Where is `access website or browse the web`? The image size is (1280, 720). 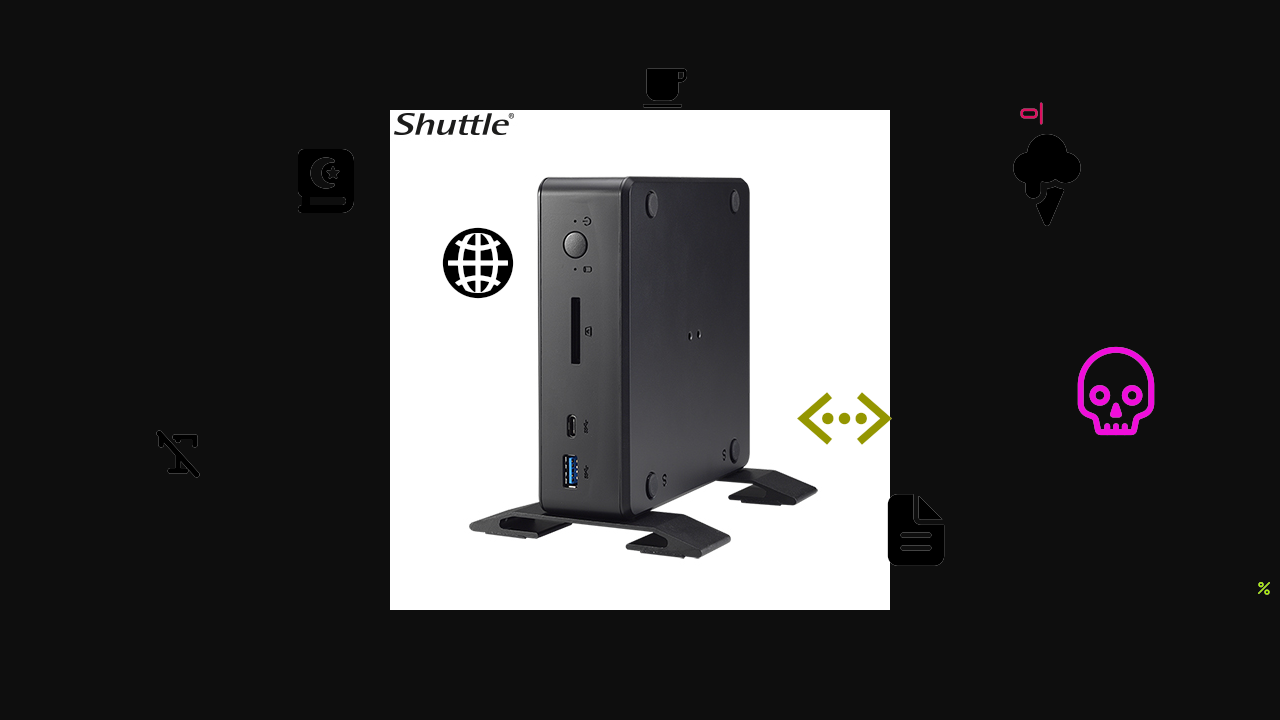
access website or browse the web is located at coordinates (478, 263).